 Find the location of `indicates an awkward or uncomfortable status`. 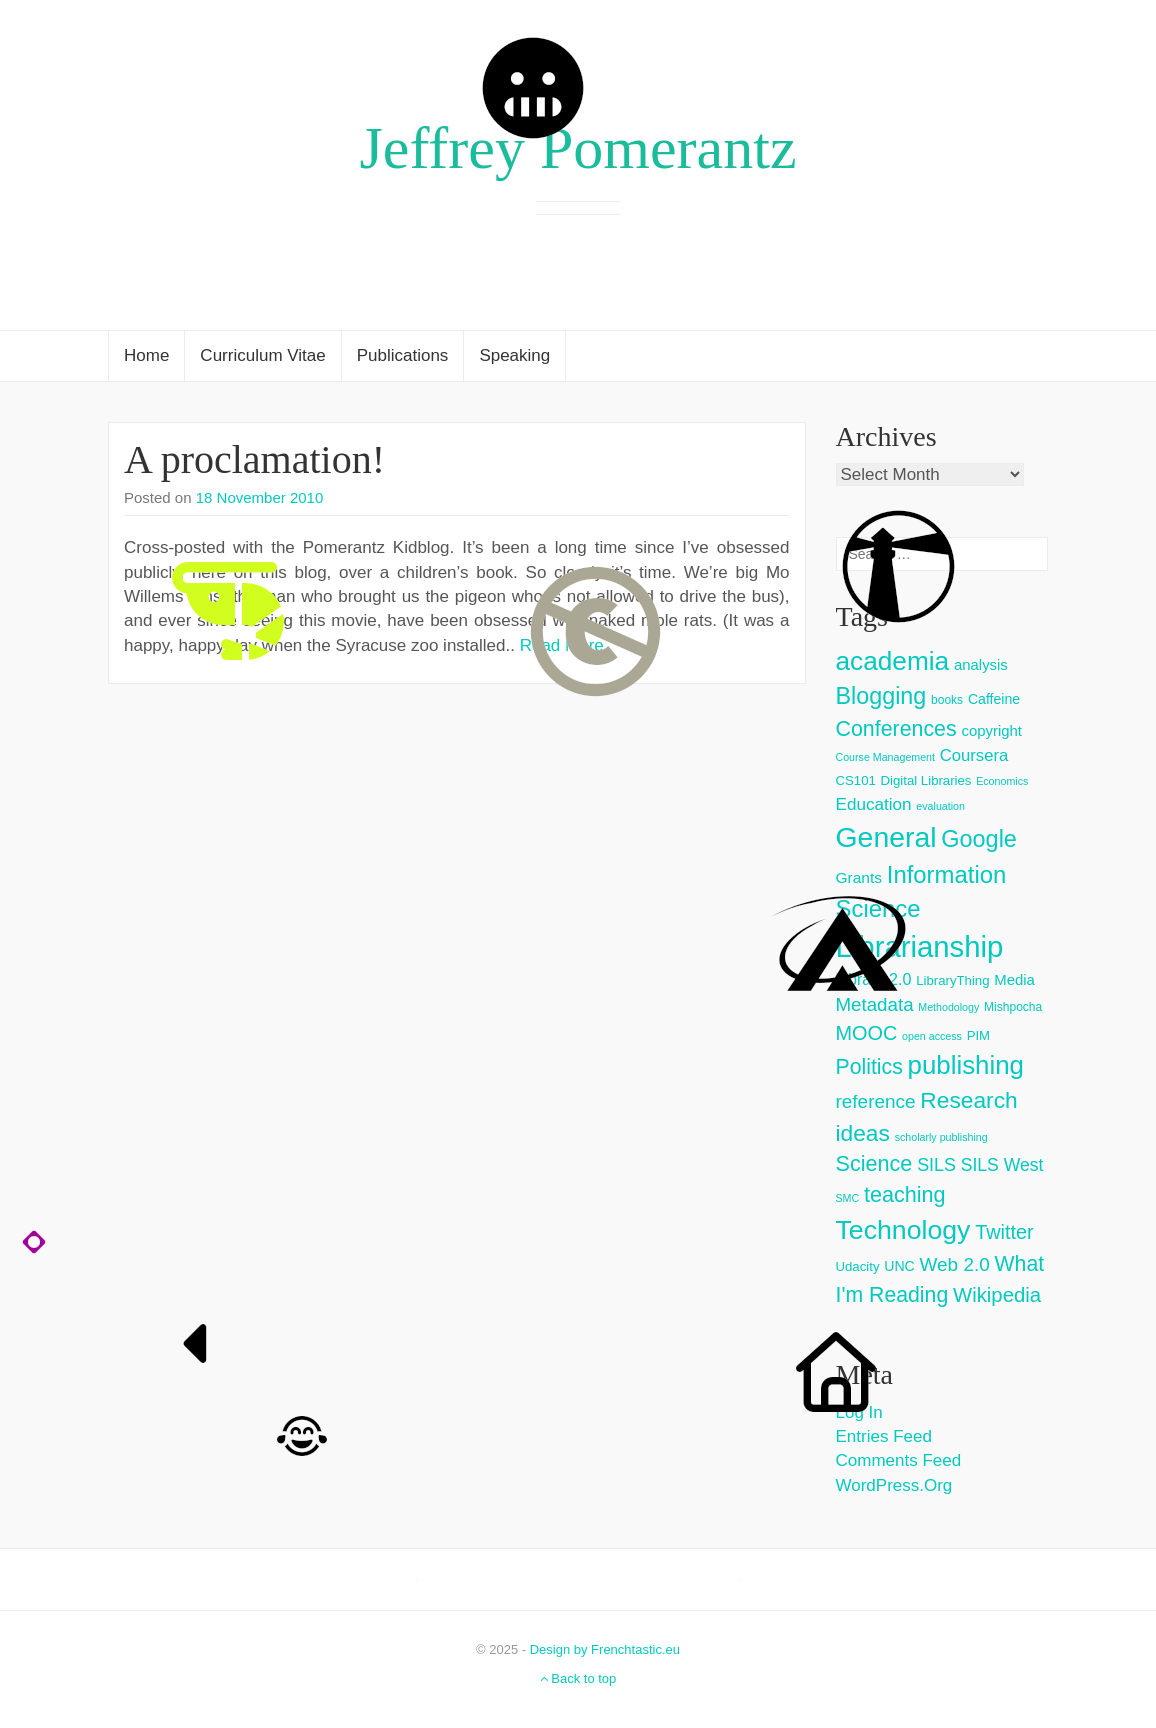

indicates an awkward or uncomfortable status is located at coordinates (533, 88).